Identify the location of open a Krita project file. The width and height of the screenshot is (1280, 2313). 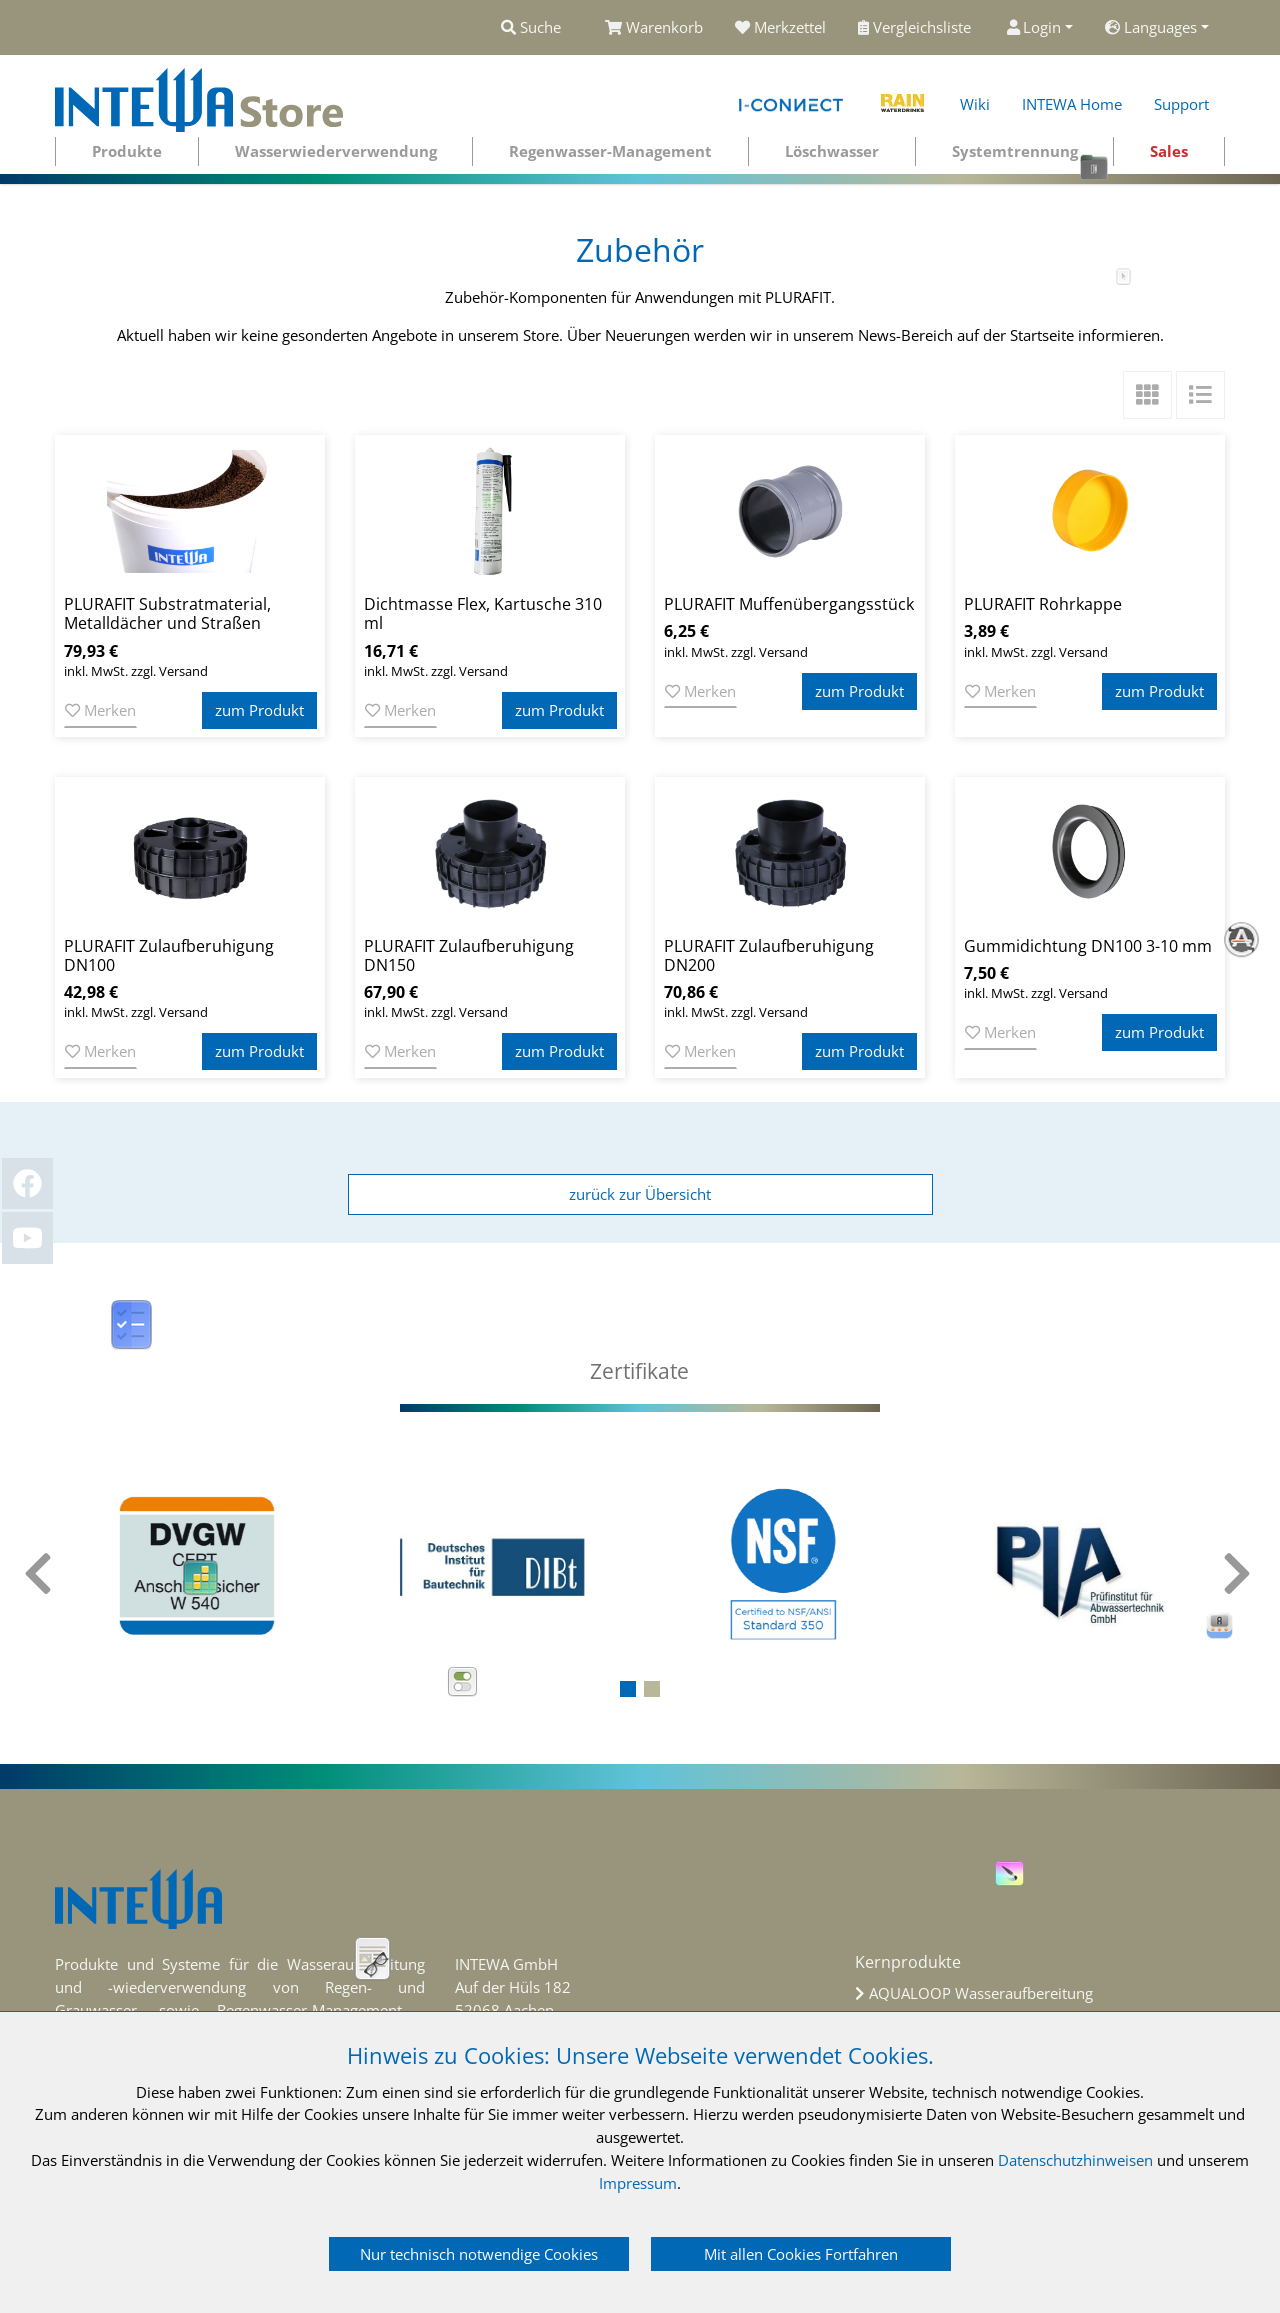
(1009, 1872).